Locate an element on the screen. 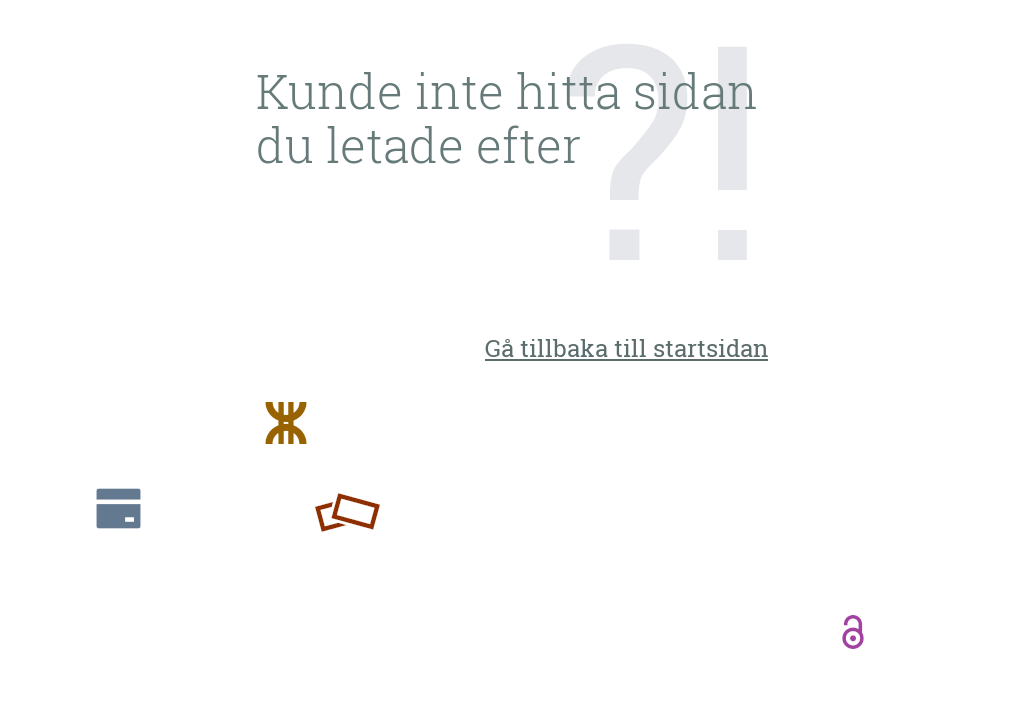 The width and height of the screenshot is (1024, 720). access payment methods is located at coordinates (118, 508).